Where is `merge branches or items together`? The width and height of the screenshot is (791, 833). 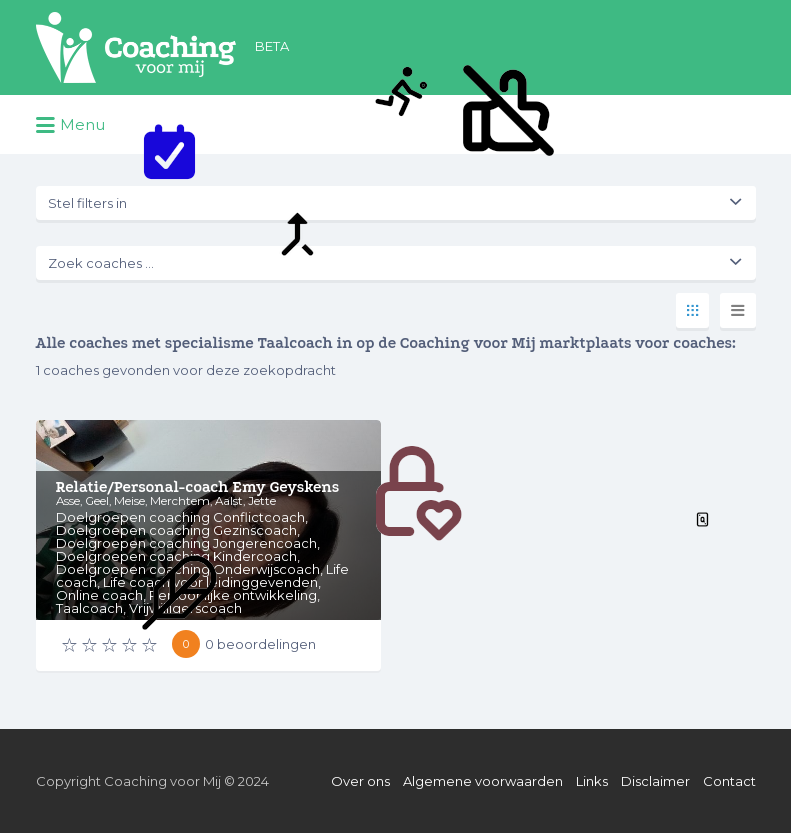
merge branches or items together is located at coordinates (297, 234).